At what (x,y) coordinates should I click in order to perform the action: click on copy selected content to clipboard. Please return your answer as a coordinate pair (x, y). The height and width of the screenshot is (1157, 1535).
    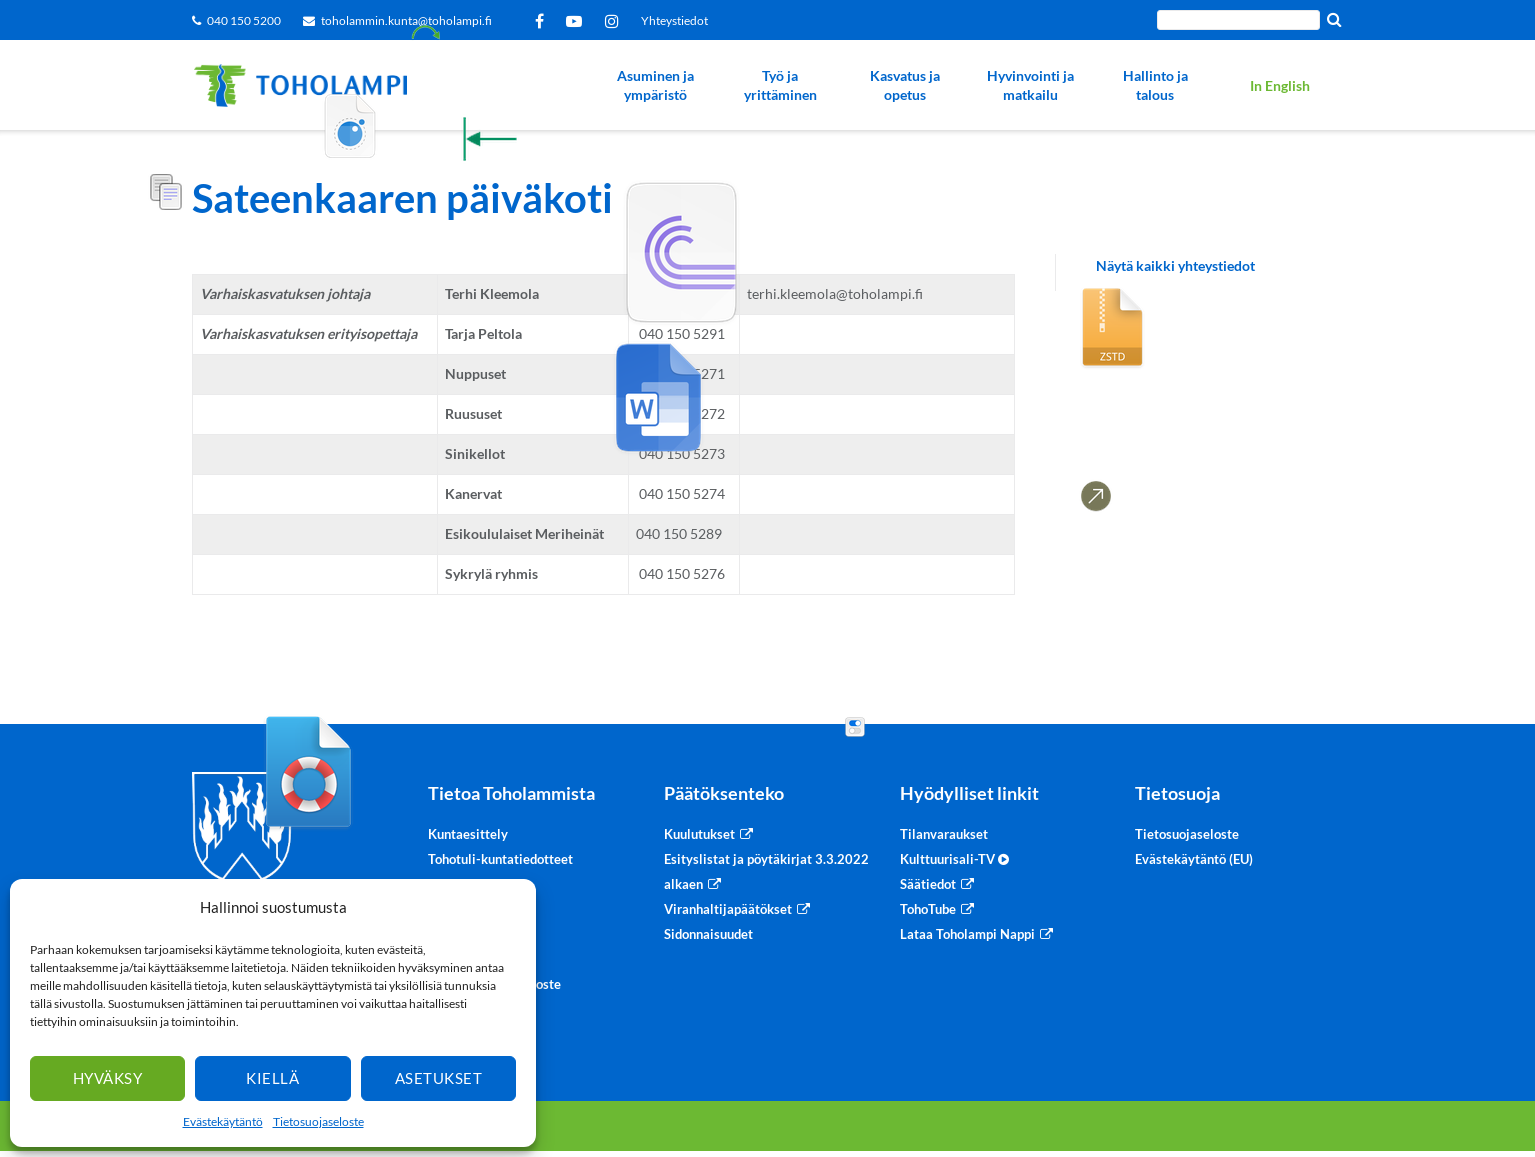
    Looking at the image, I should click on (166, 192).